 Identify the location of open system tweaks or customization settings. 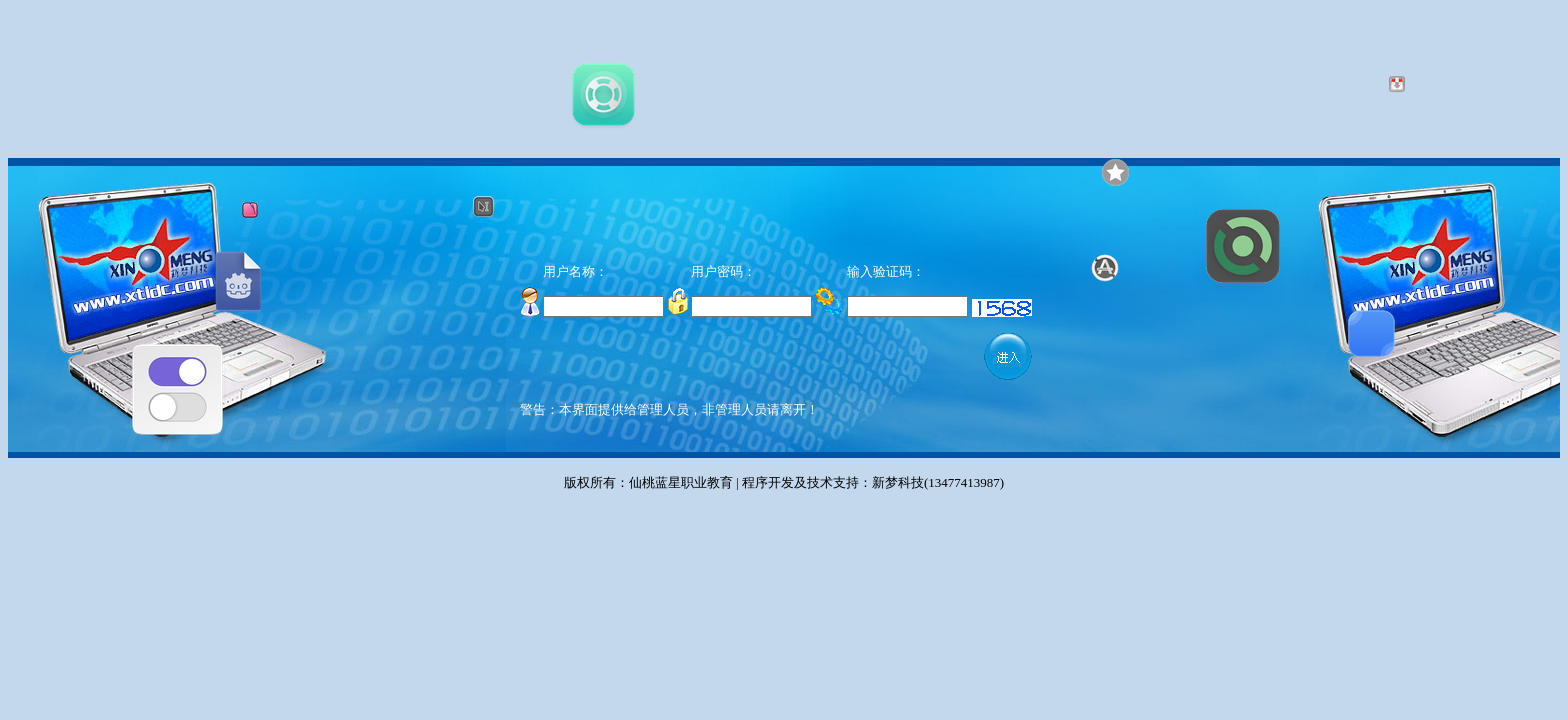
(177, 389).